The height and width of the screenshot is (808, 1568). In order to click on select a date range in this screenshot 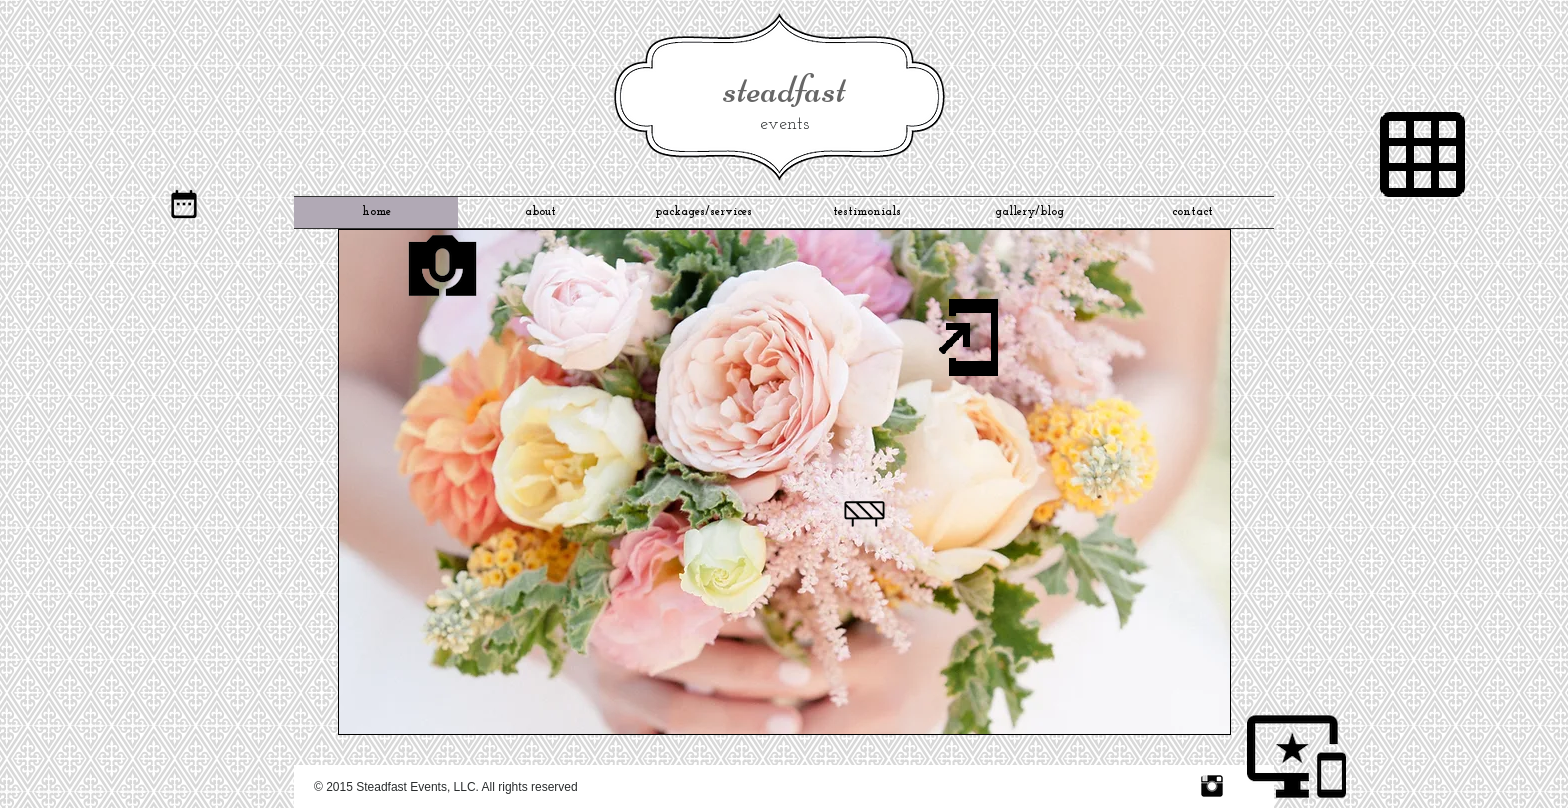, I will do `click(184, 204)`.